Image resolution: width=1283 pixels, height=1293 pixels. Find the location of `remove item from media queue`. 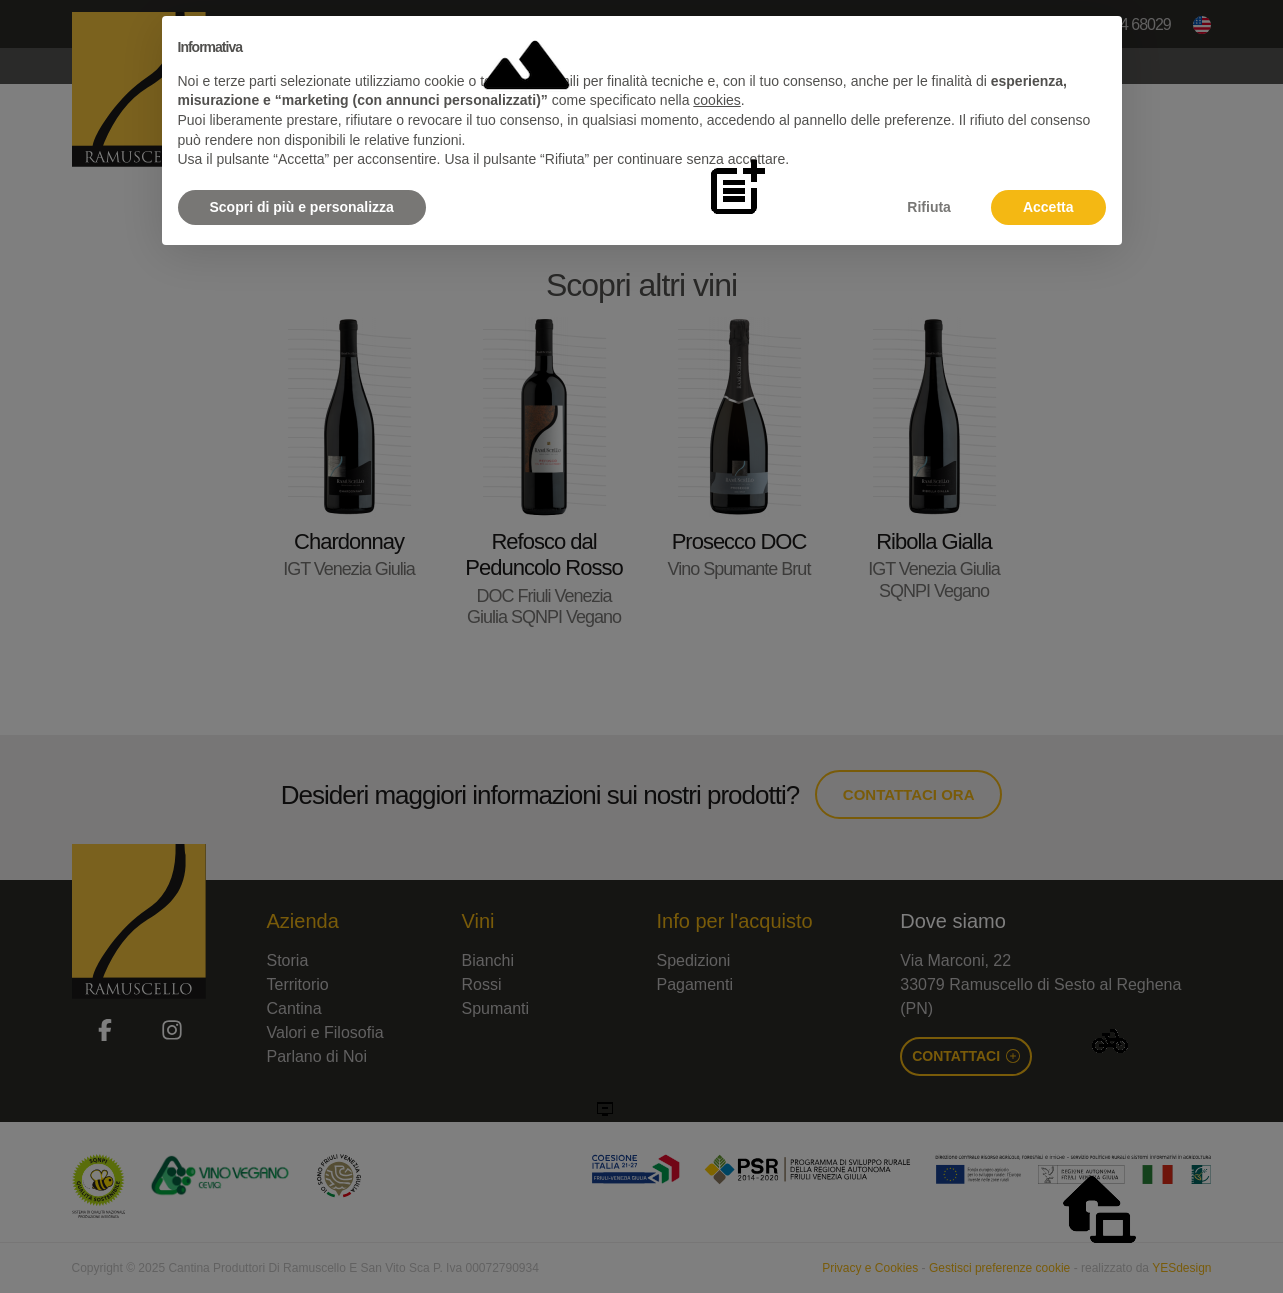

remove item from media queue is located at coordinates (605, 1109).